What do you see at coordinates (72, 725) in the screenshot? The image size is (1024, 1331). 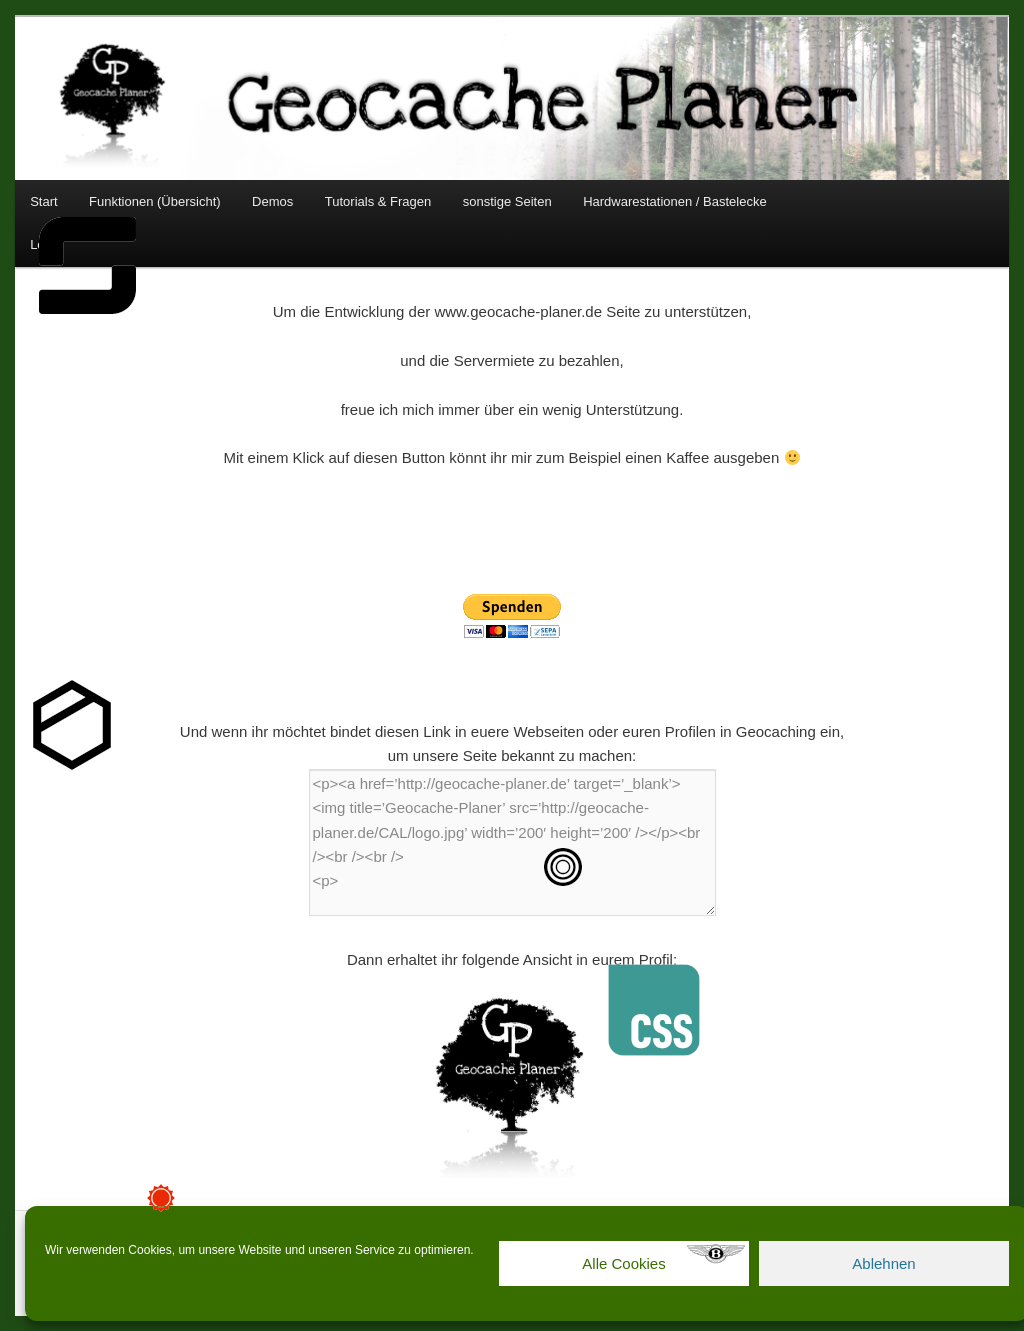 I see `open Tresorit secure cloud storage` at bounding box center [72, 725].